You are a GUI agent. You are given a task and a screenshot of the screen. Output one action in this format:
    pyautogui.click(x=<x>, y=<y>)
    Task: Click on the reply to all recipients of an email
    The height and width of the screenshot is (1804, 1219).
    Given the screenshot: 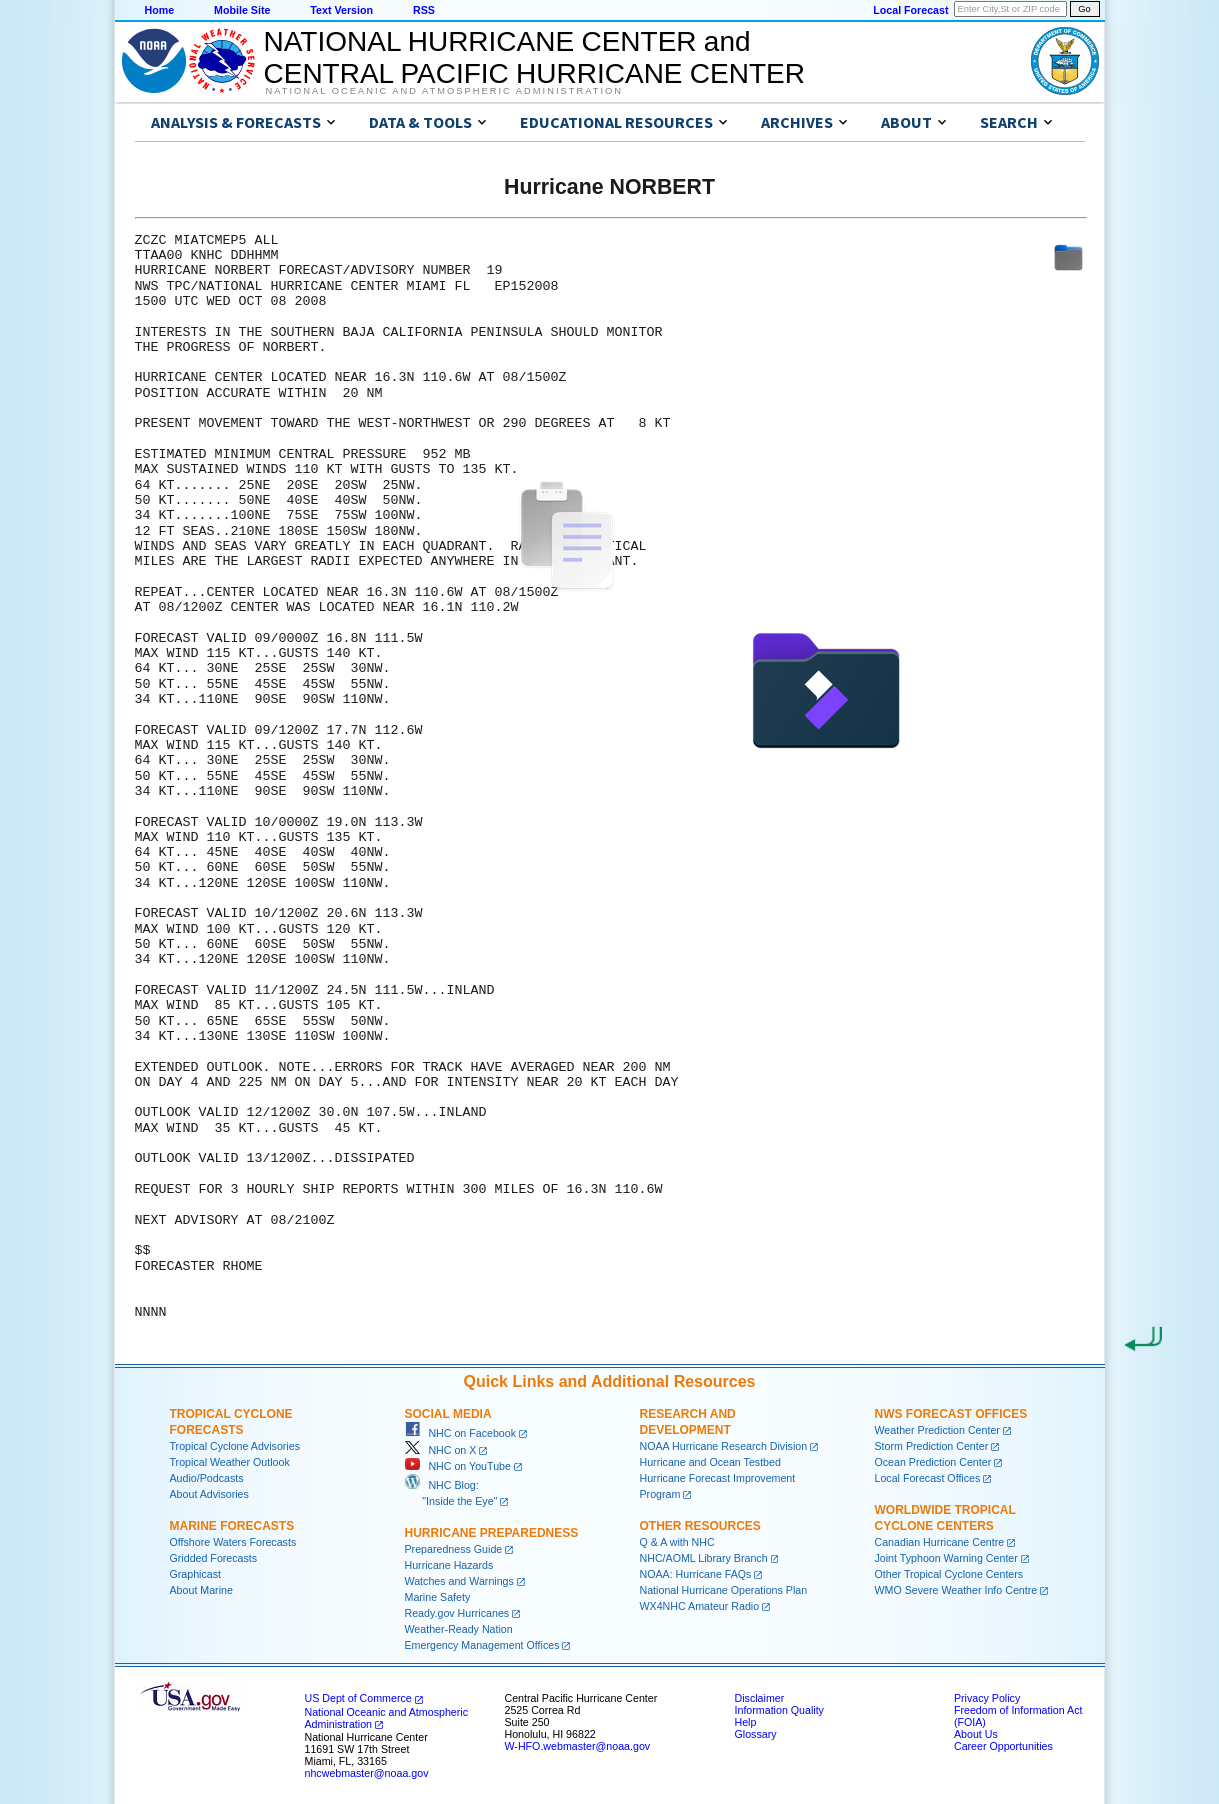 What is the action you would take?
    pyautogui.click(x=1142, y=1336)
    